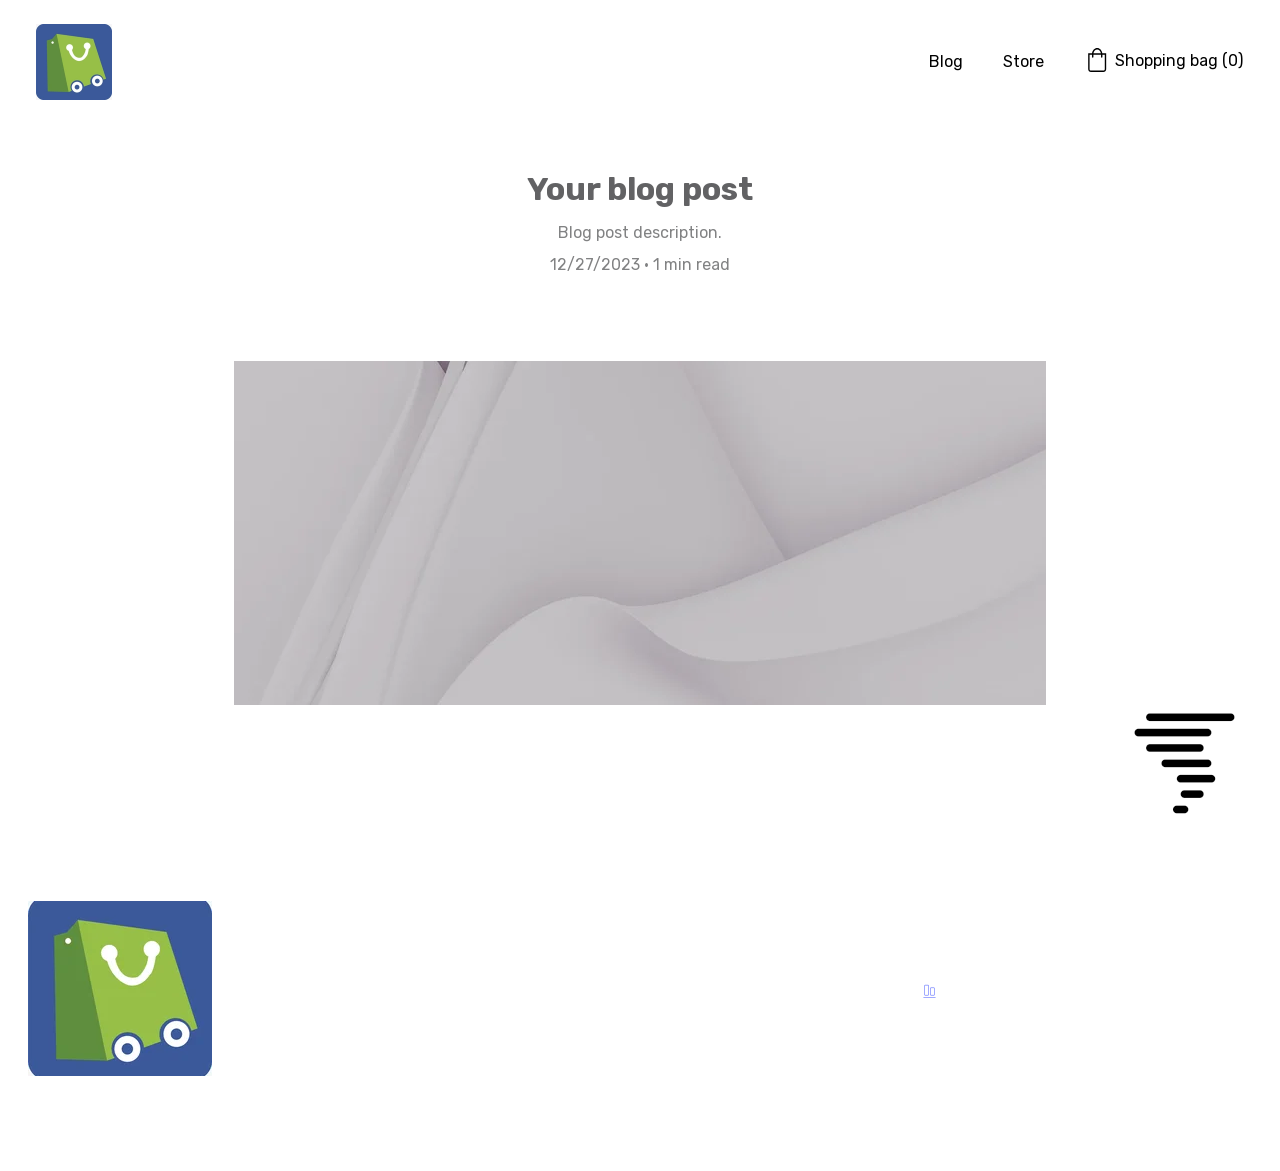 Image resolution: width=1280 pixels, height=1171 pixels. Describe the element at coordinates (1184, 759) in the screenshot. I see `indicates severe weather alert or tornado warning` at that location.